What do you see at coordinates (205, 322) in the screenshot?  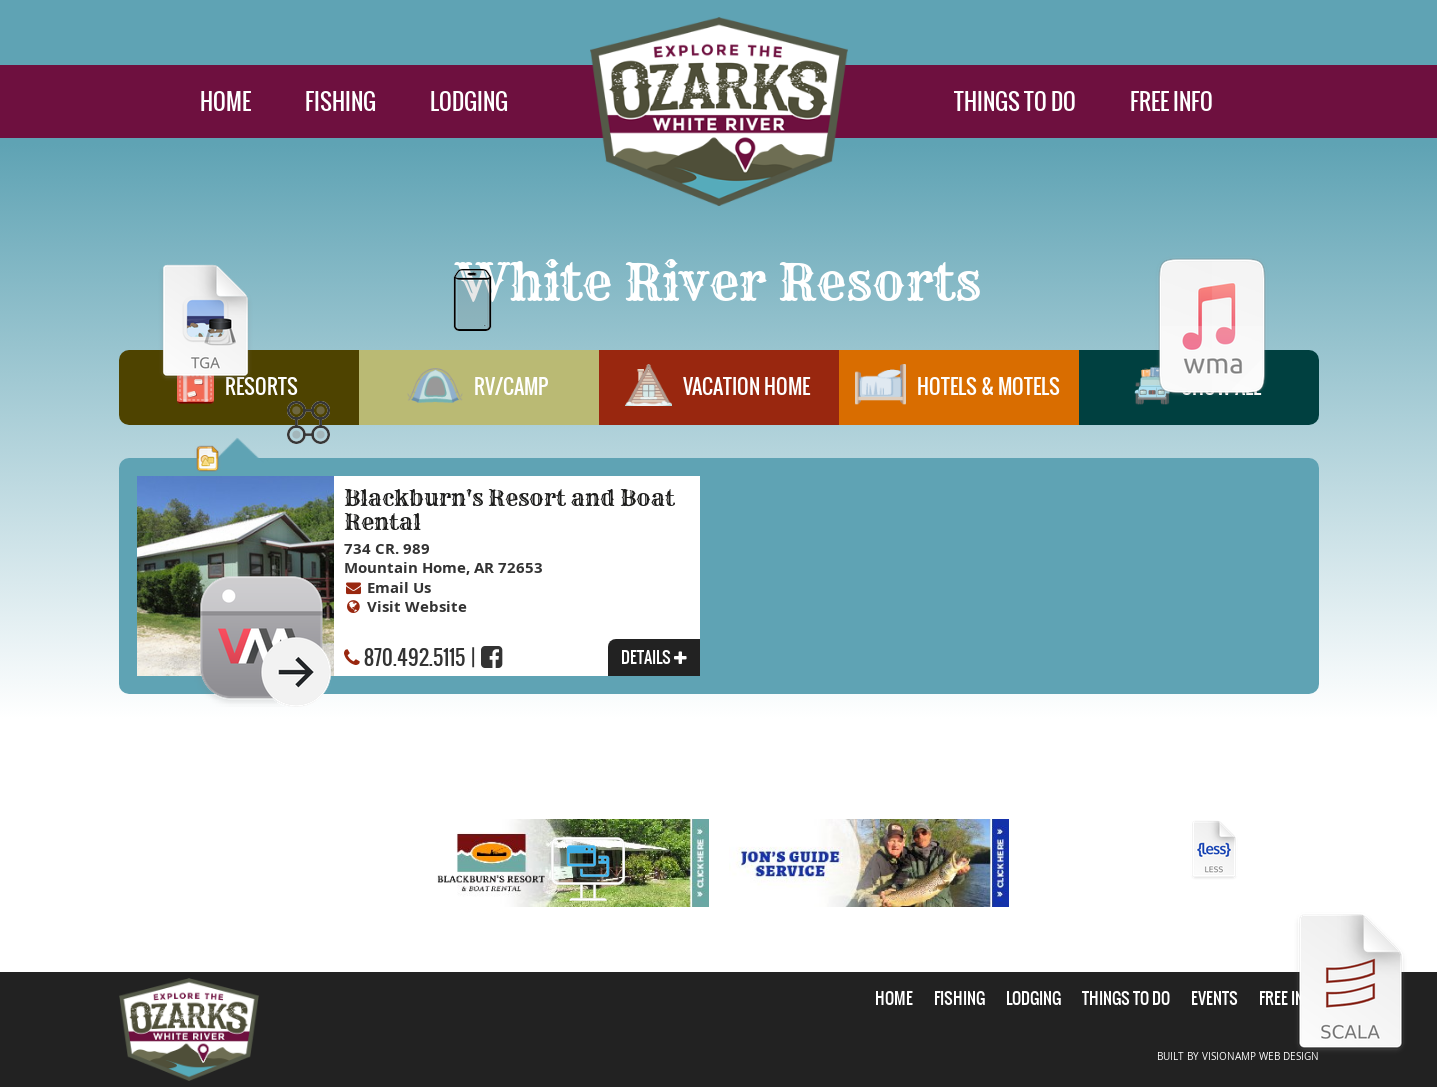 I see `a TGA image file` at bounding box center [205, 322].